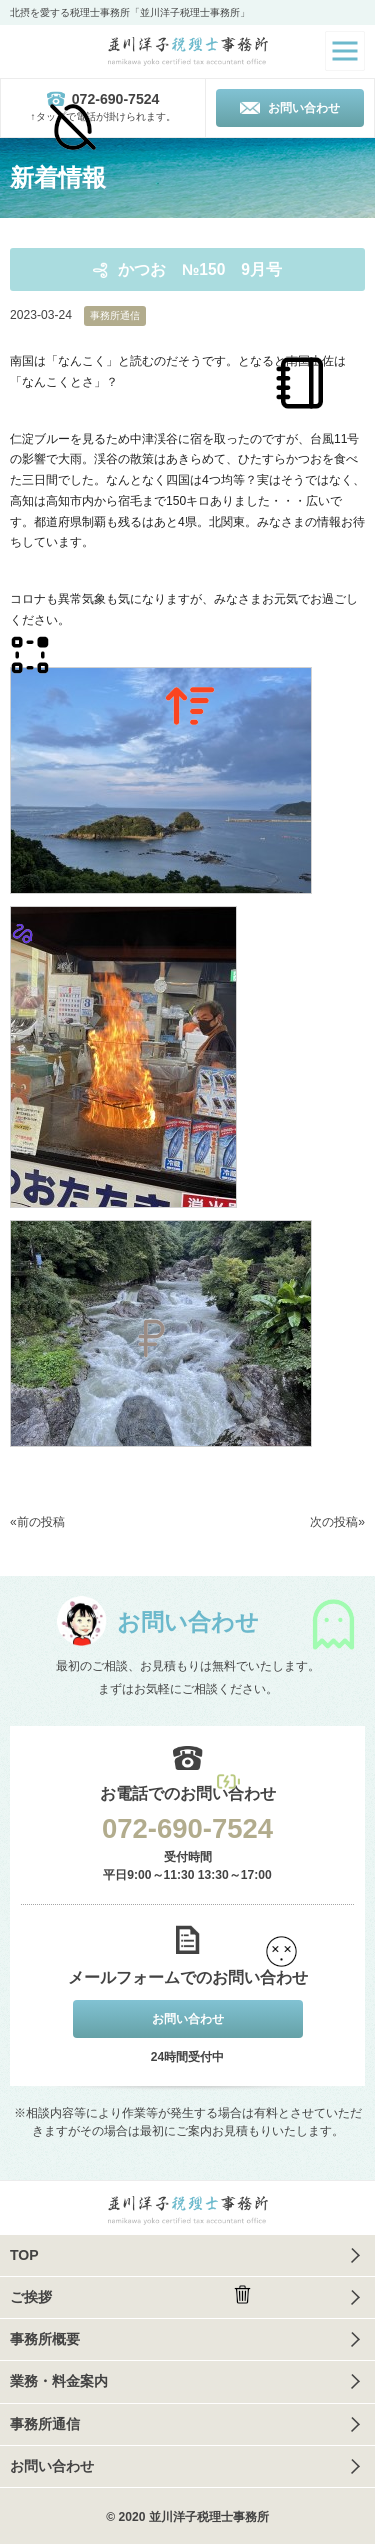  What do you see at coordinates (228, 1781) in the screenshot?
I see `indicates device is currently charging` at bounding box center [228, 1781].